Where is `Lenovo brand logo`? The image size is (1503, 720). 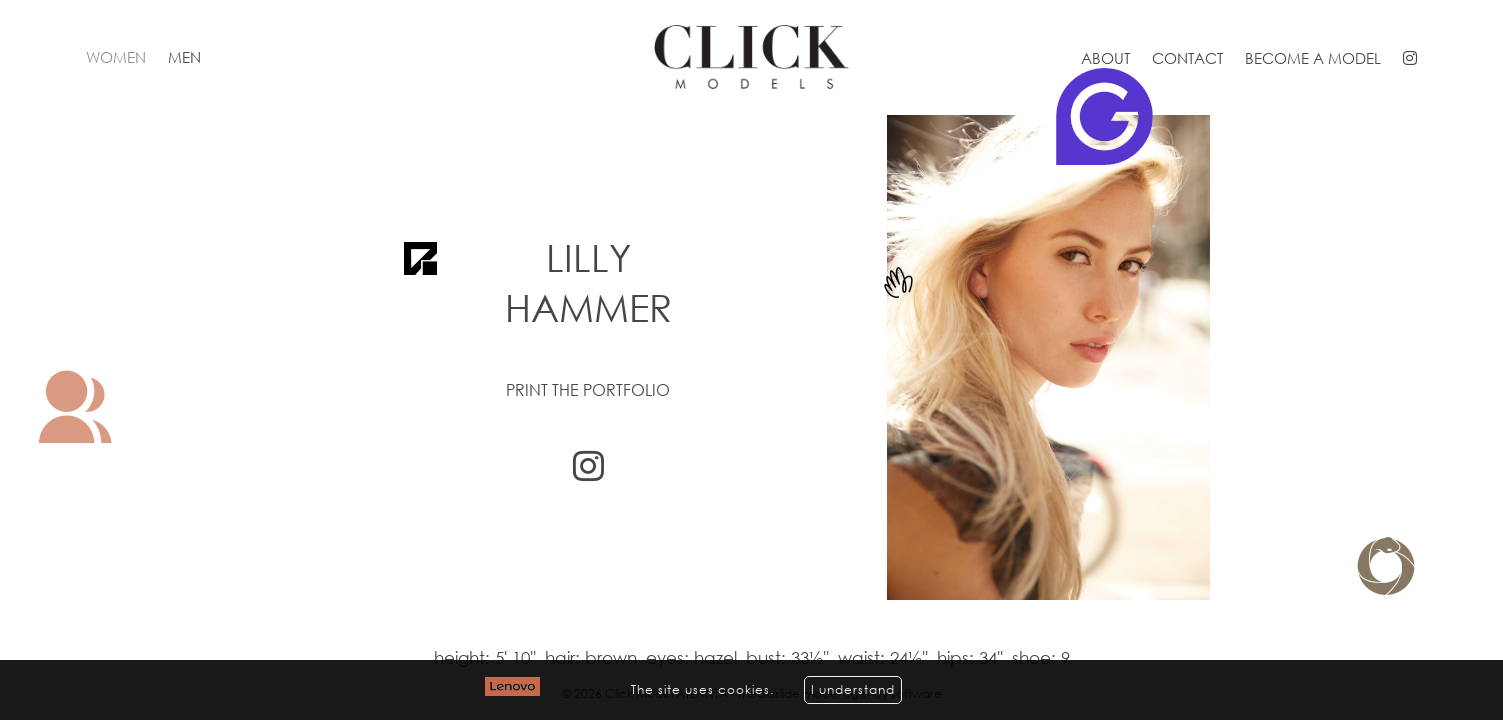 Lenovo brand logo is located at coordinates (512, 686).